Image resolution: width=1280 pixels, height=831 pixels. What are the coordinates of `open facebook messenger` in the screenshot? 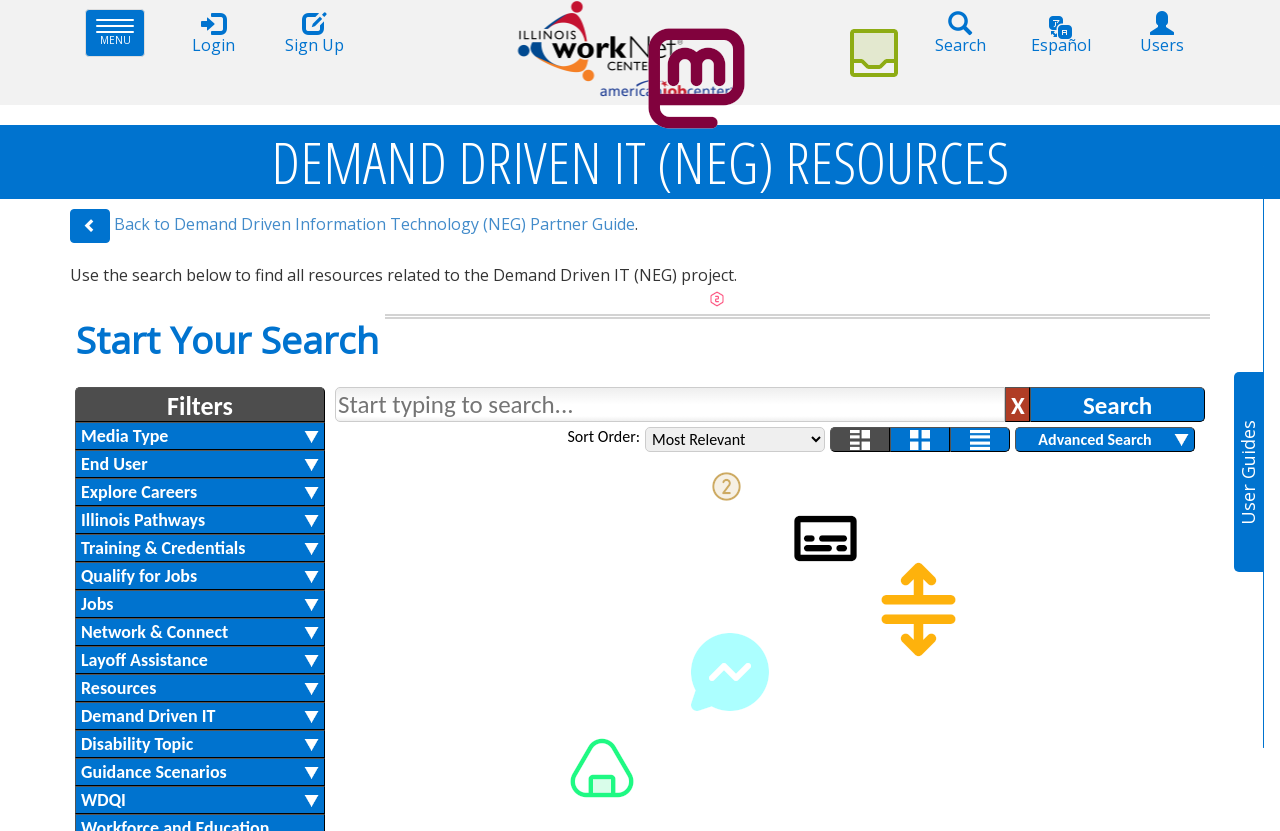 It's located at (730, 672).